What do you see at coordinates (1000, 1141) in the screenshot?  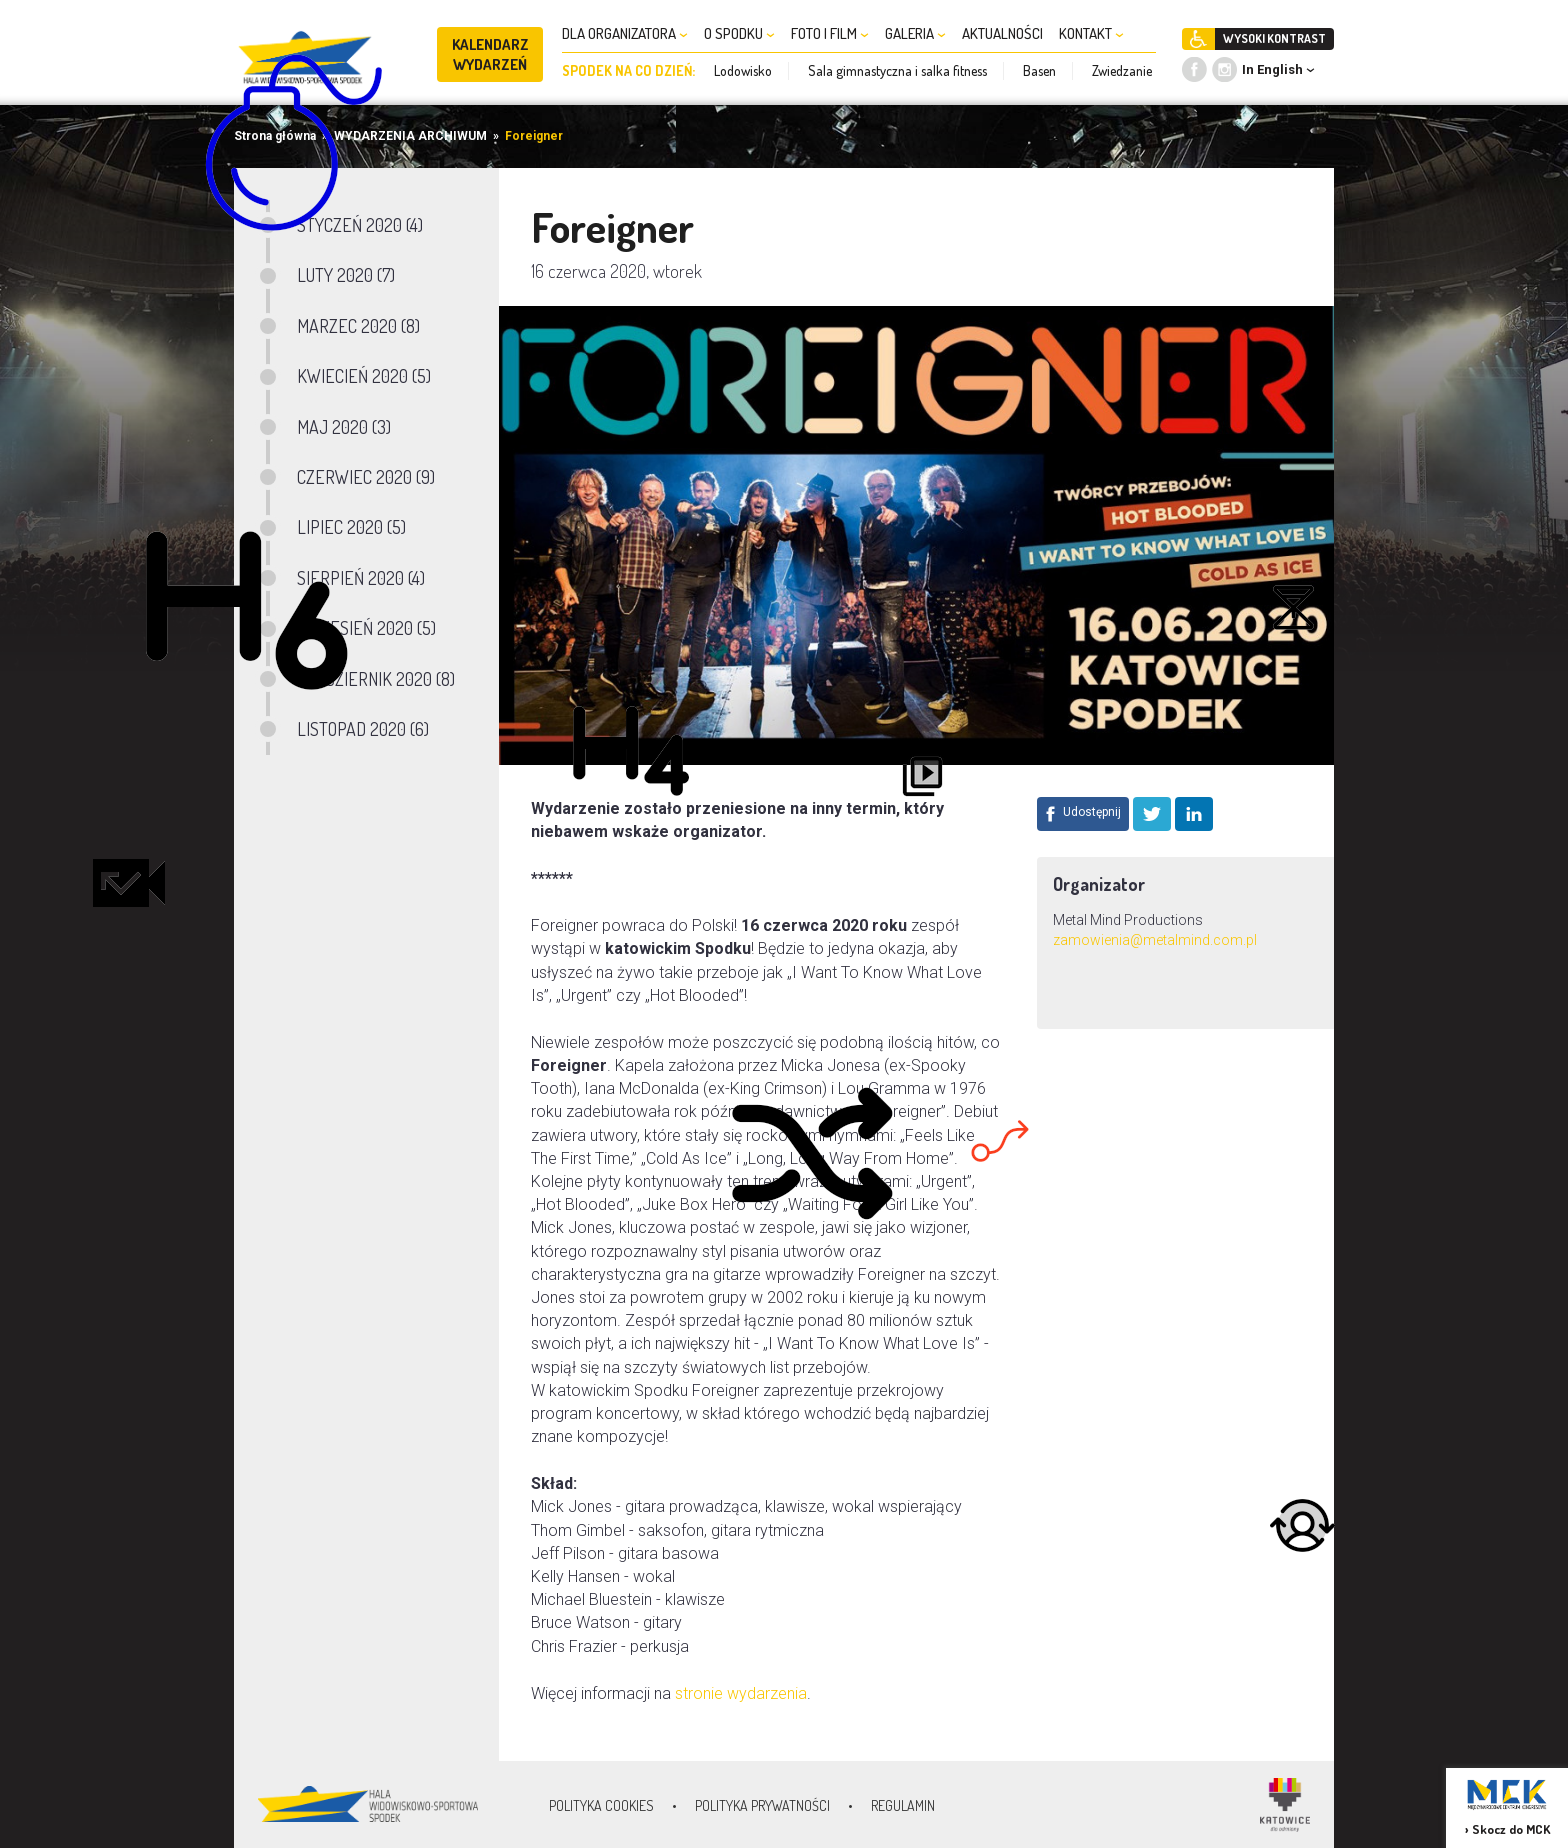 I see `indicates a workflow or process flow direction` at bounding box center [1000, 1141].